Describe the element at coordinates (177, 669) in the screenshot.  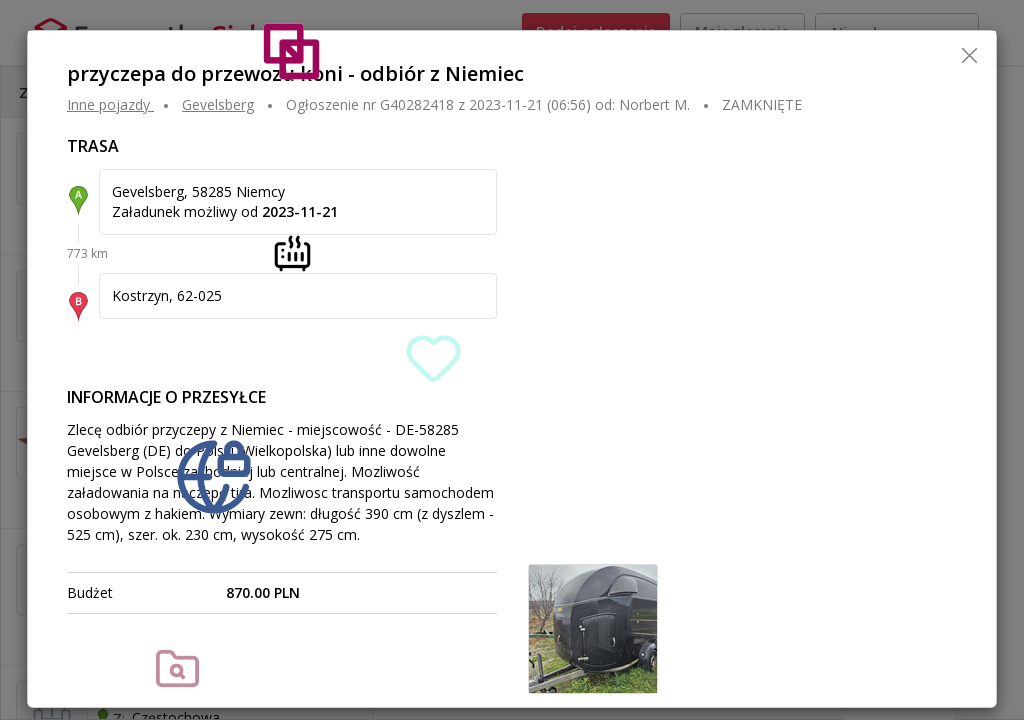
I see `search within a folder` at that location.